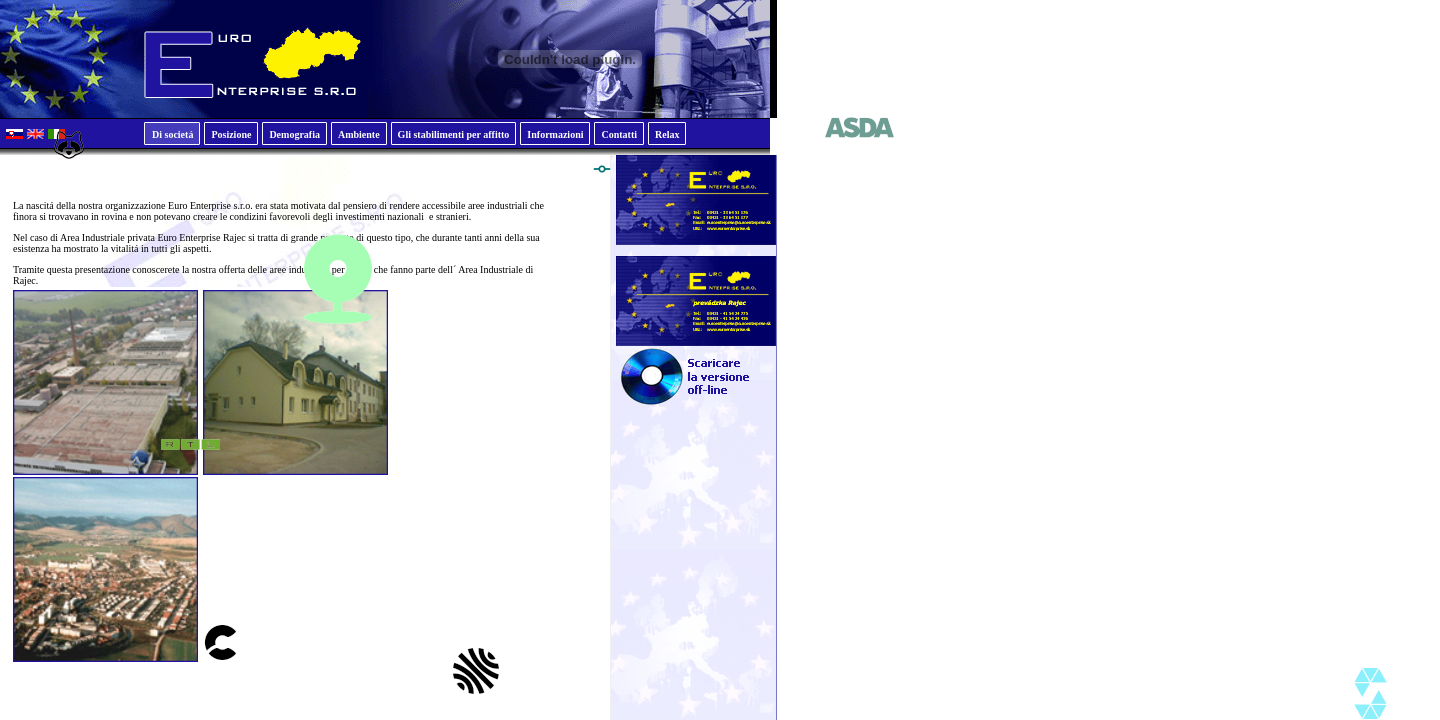 The image size is (1440, 720). Describe the element at coordinates (220, 642) in the screenshot. I see `elastic cloud logo` at that location.